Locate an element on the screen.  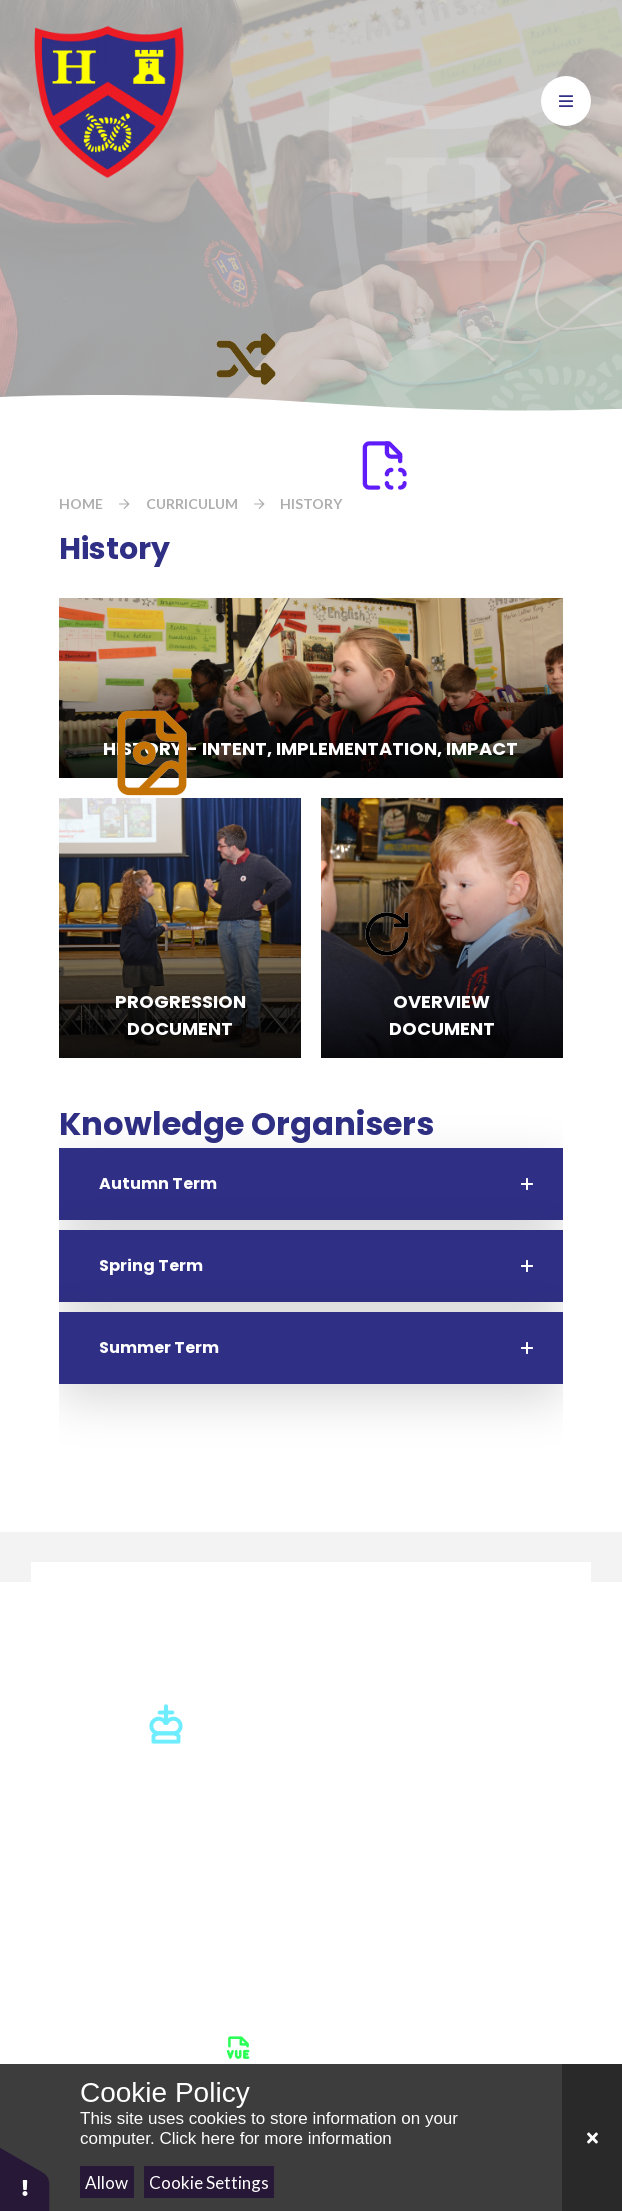
redo or repeat the last action is located at coordinates (387, 934).